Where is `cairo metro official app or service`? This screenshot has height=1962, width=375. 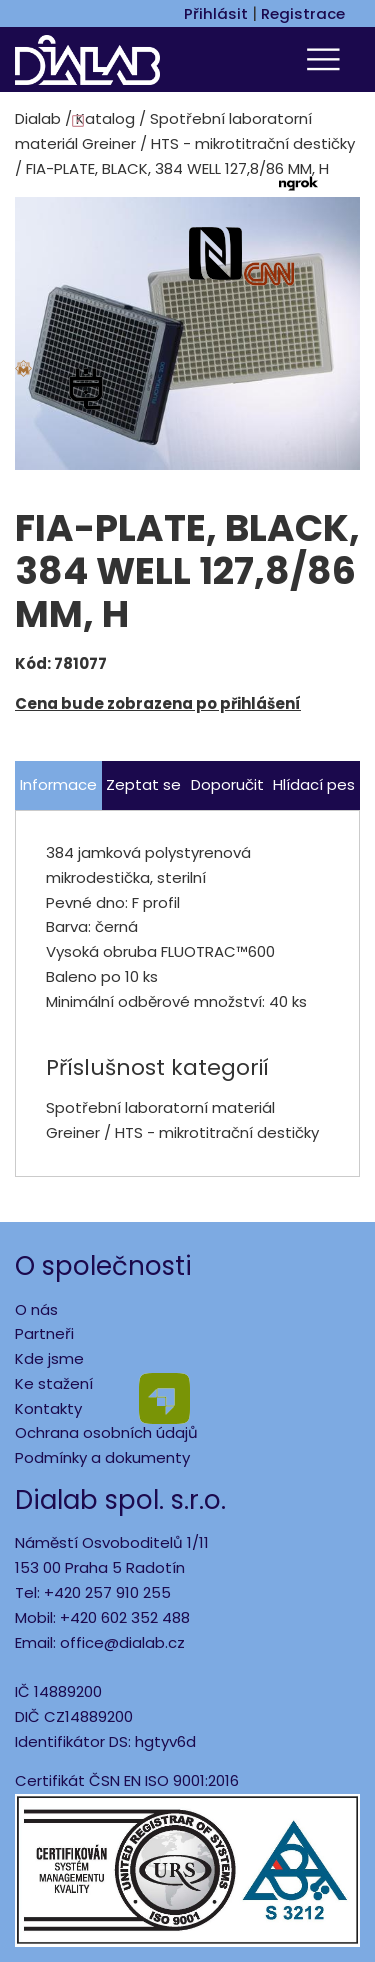 cairo metro official app or service is located at coordinates (23, 368).